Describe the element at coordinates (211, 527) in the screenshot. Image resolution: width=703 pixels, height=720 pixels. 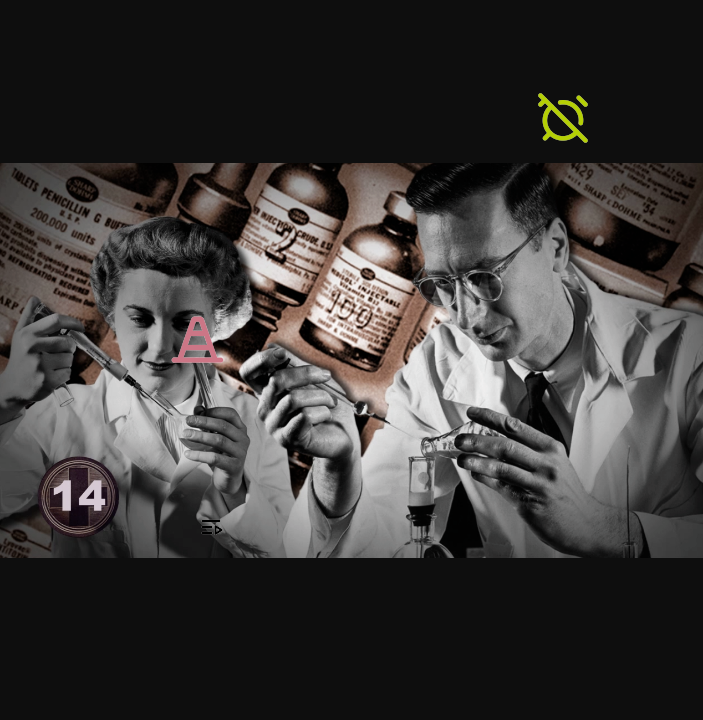
I see `view playback queue` at that location.